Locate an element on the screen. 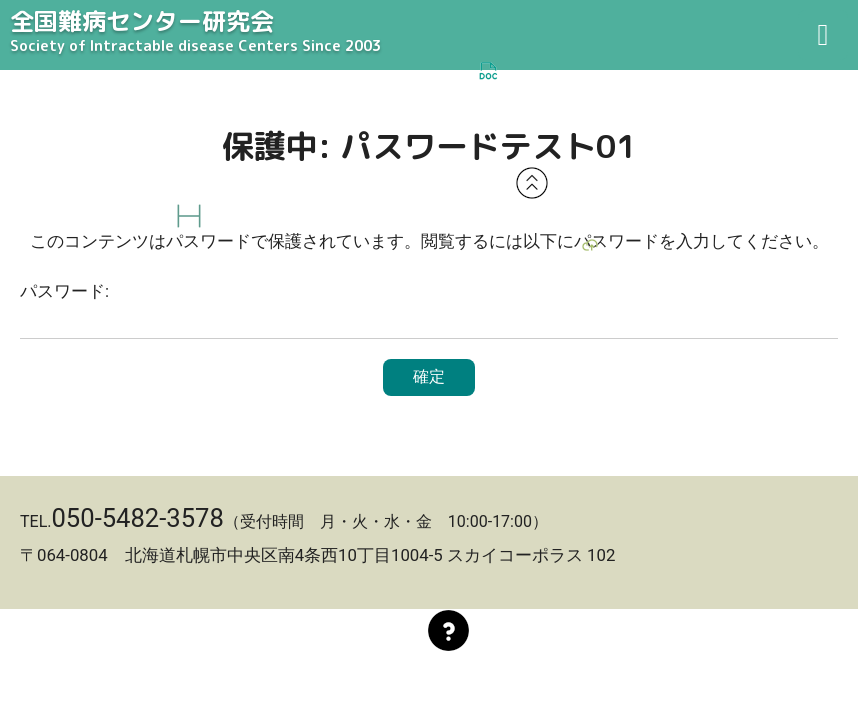 The width and height of the screenshot is (858, 720). open a document file is located at coordinates (488, 71).